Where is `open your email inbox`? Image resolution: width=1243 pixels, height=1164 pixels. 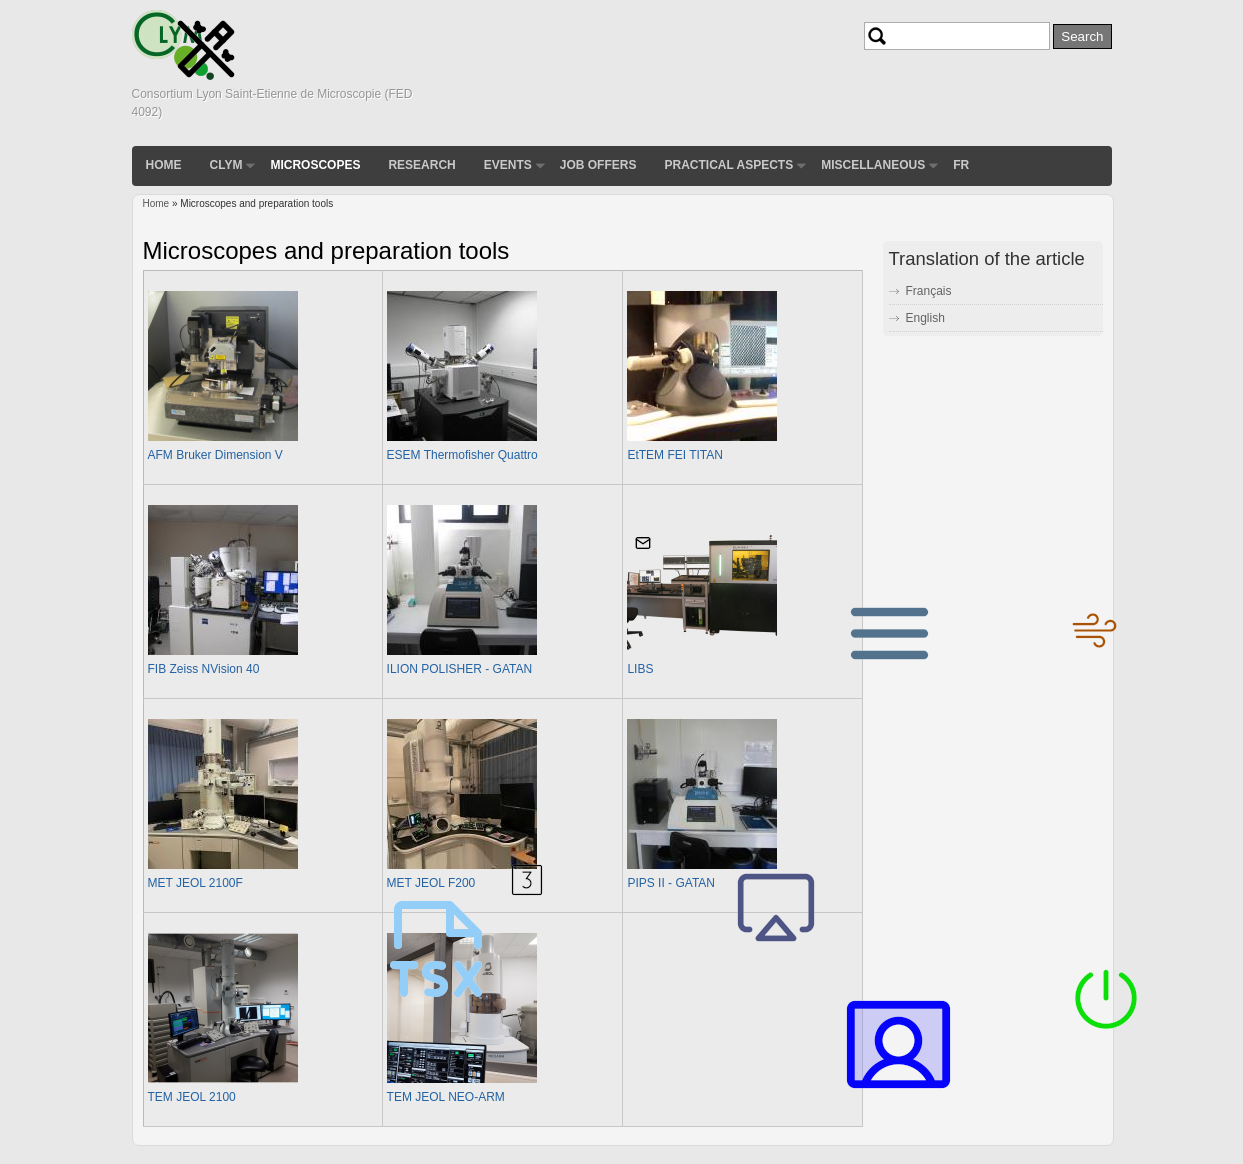
open your email inbox is located at coordinates (643, 543).